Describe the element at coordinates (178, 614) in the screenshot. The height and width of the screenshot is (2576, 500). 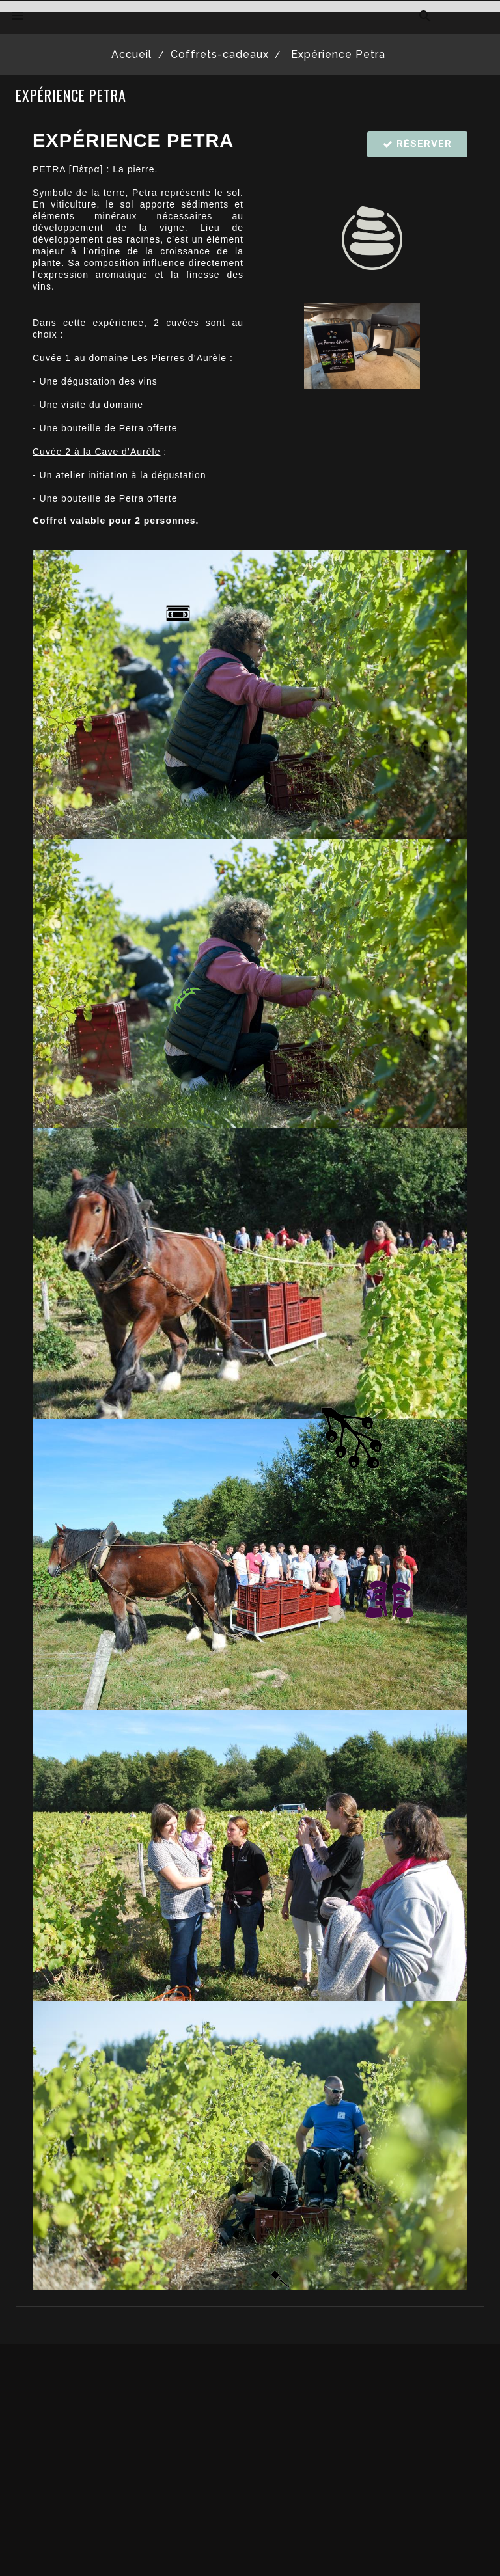
I see `access retro or archived video content` at that location.